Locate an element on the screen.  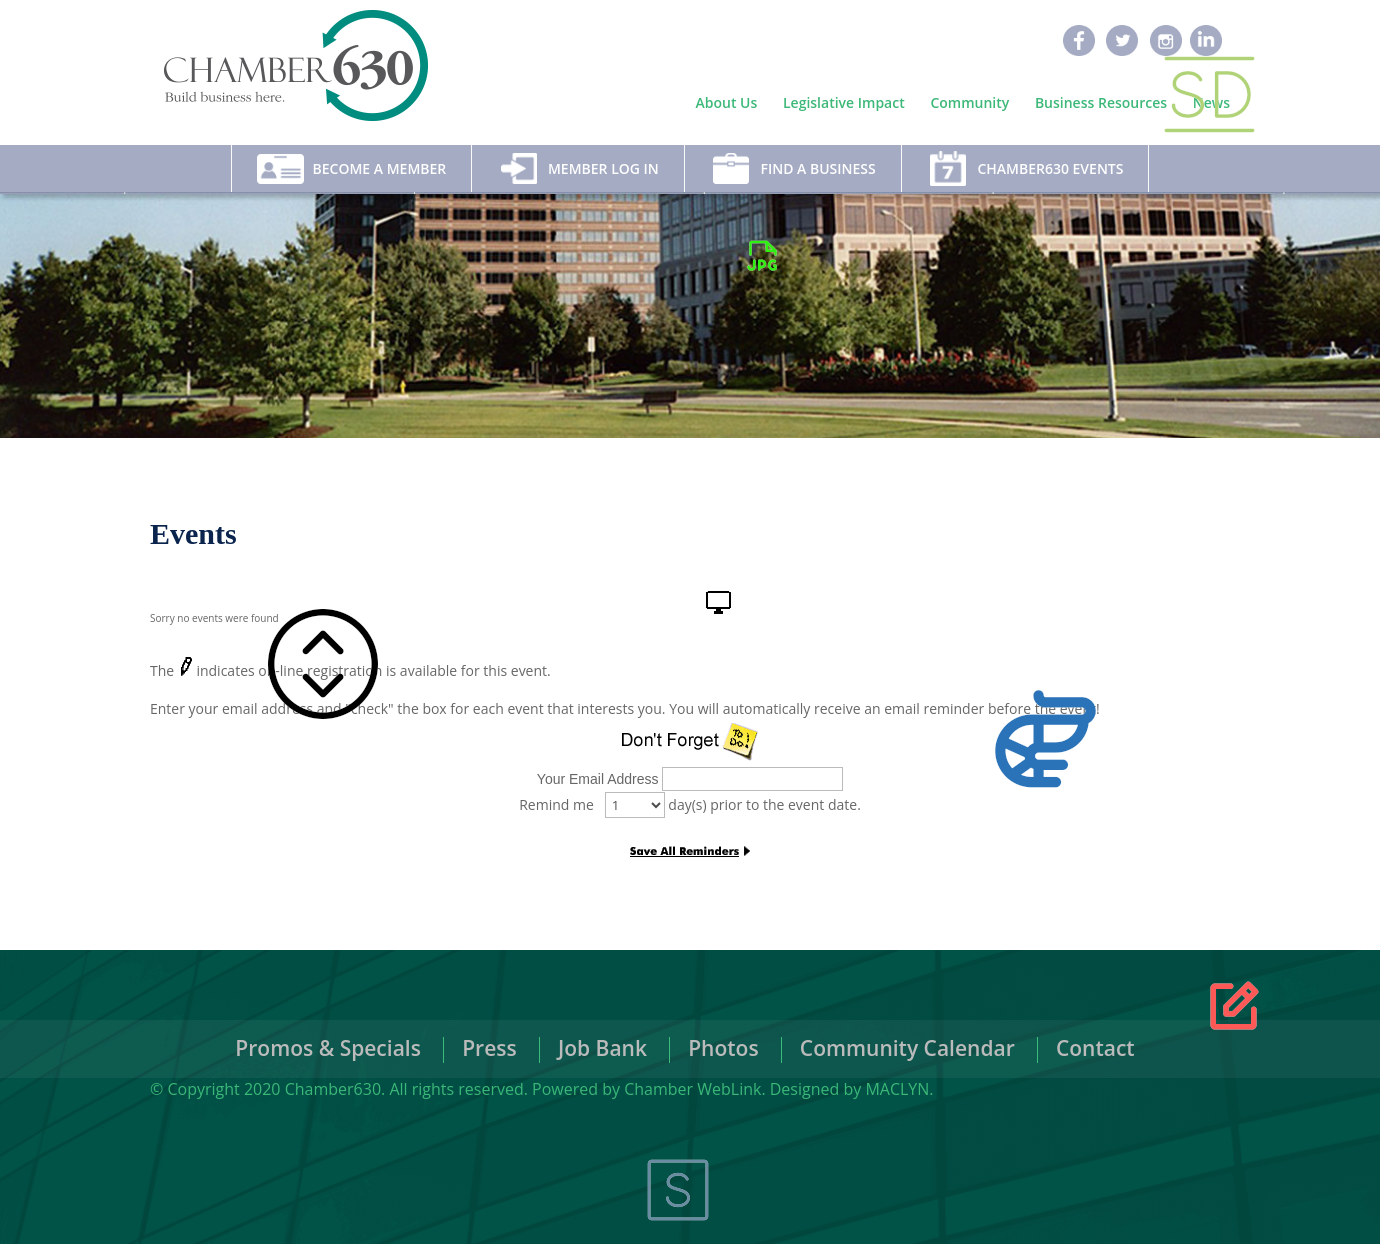
expand or collapse content is located at coordinates (323, 664).